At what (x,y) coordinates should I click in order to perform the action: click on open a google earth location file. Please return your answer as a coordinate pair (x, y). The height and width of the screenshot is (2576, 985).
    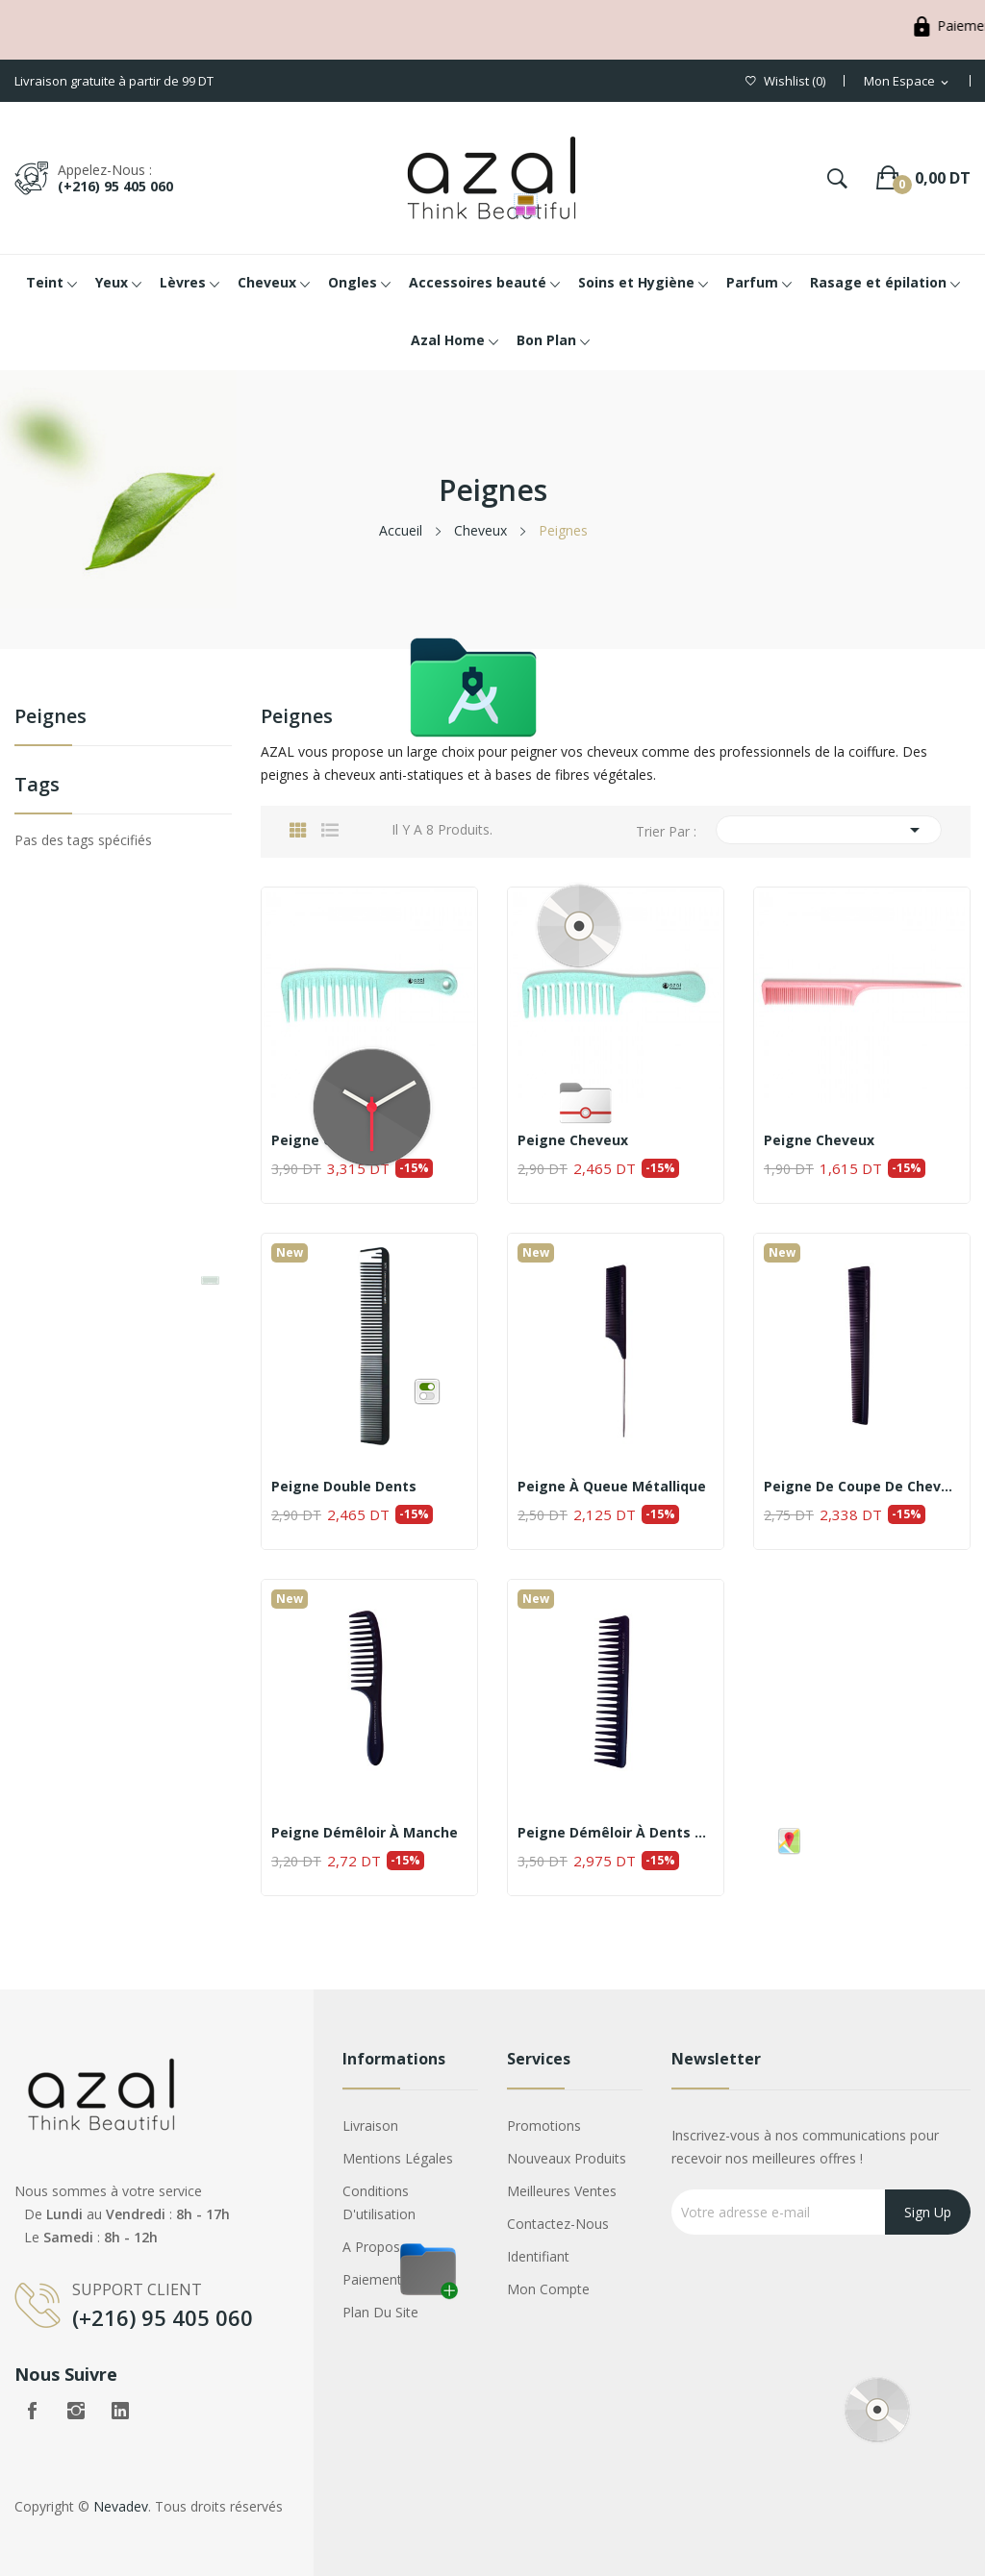
    Looking at the image, I should click on (789, 1840).